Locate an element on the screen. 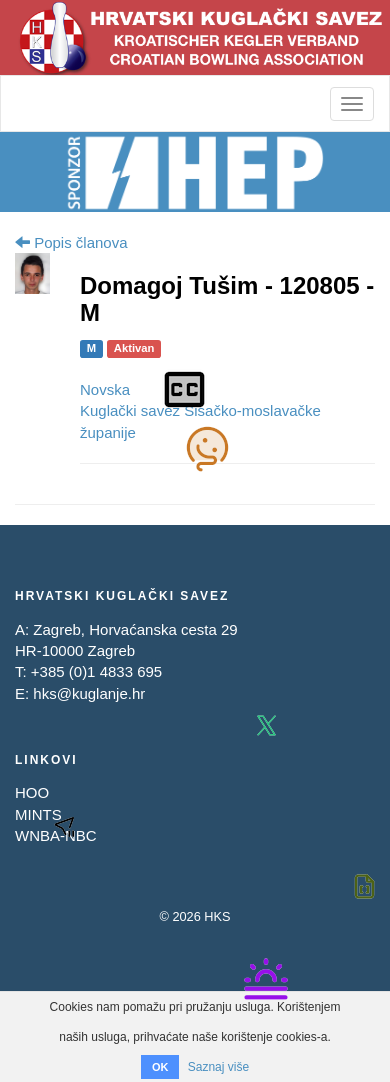 The width and height of the screenshot is (390, 1082). enable closed captions for video content is located at coordinates (184, 389).